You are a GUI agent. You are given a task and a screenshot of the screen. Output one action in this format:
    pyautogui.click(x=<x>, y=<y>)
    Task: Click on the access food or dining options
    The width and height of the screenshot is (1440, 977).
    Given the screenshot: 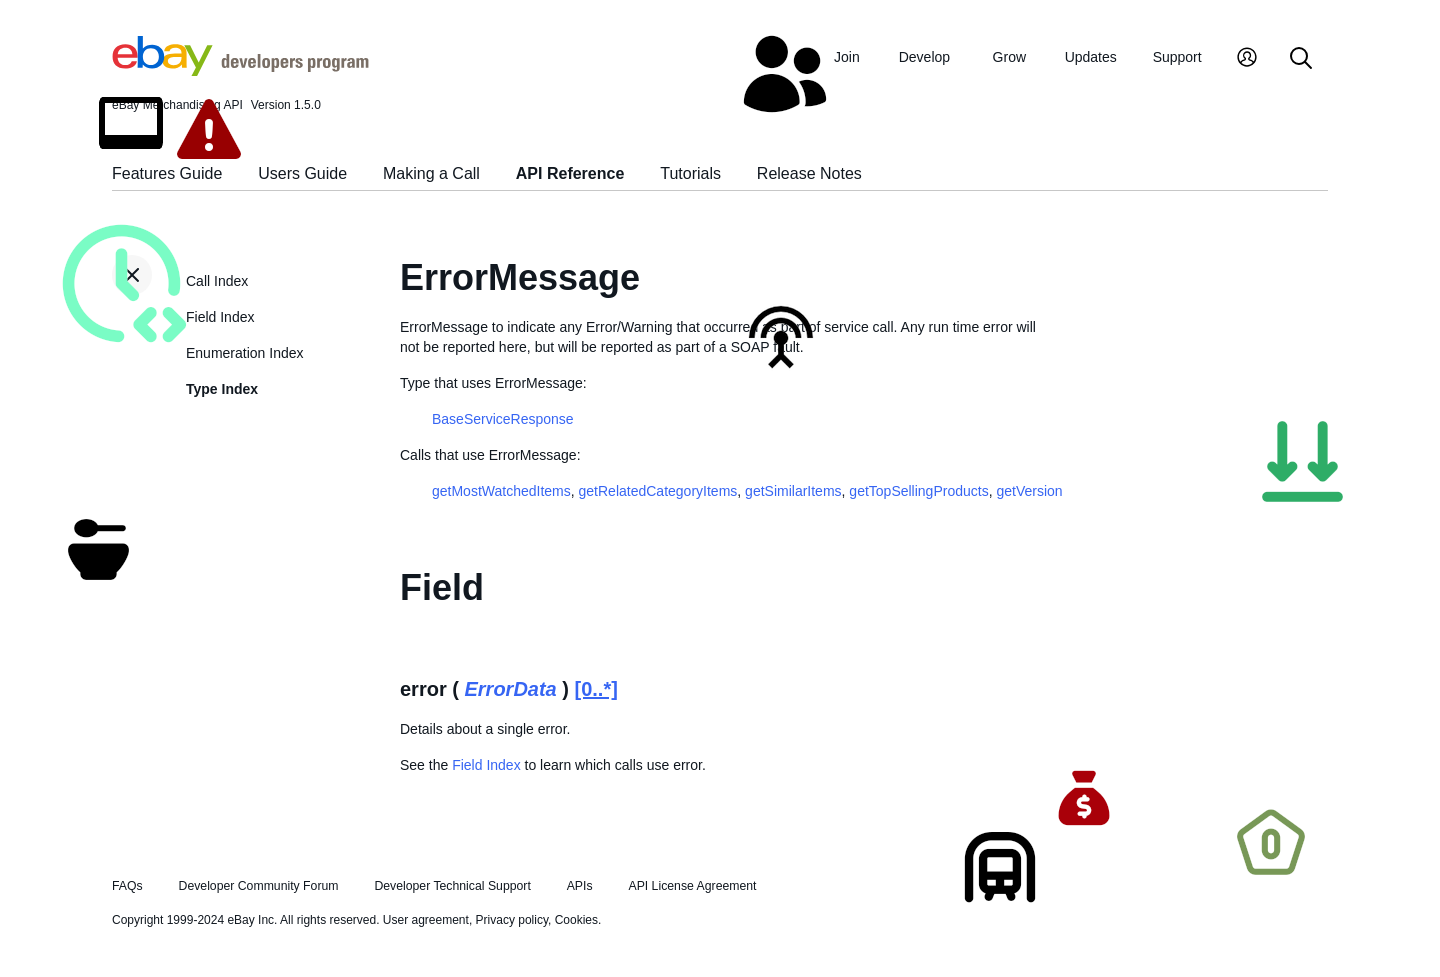 What is the action you would take?
    pyautogui.click(x=98, y=549)
    